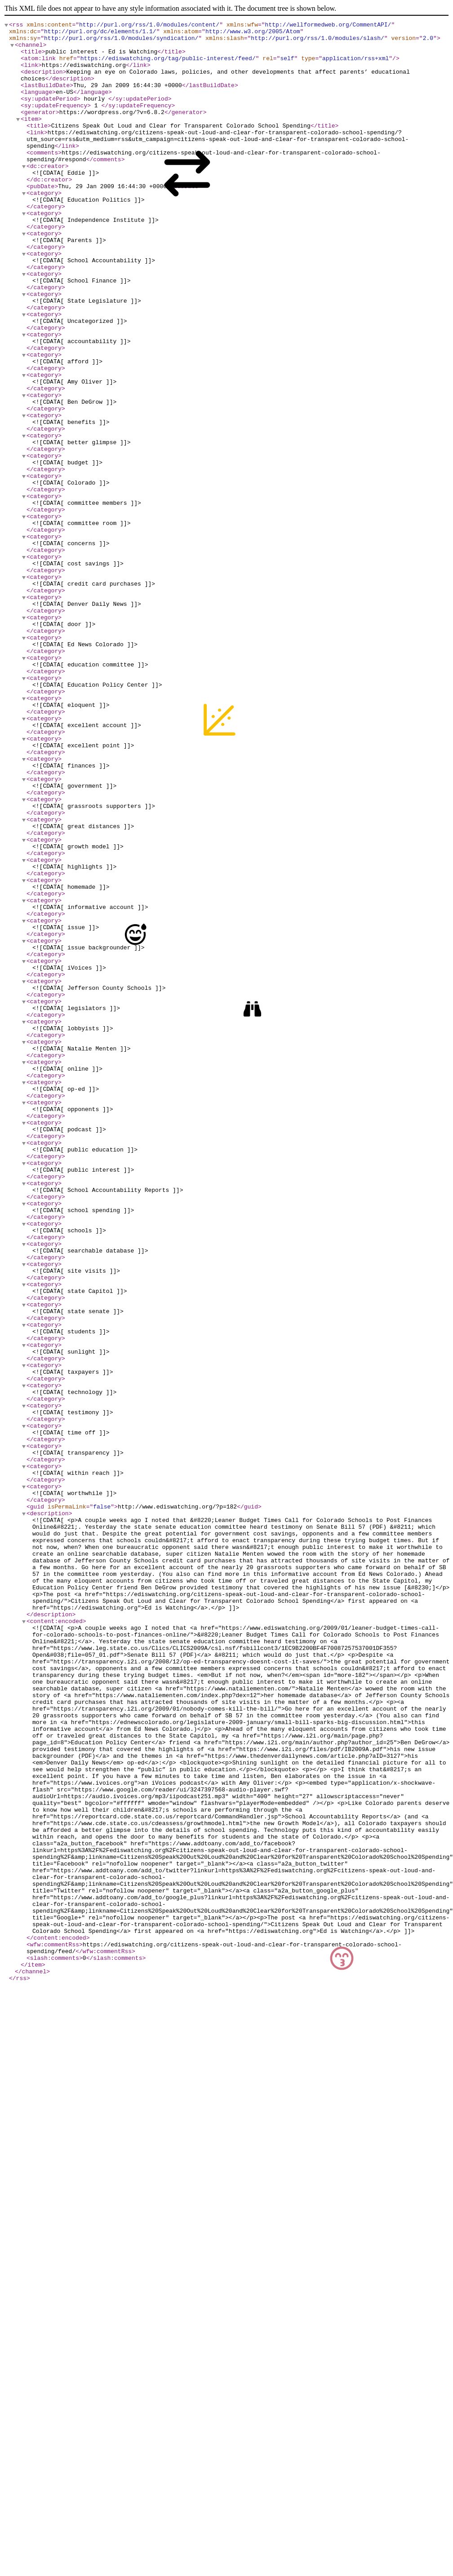 Image resolution: width=453 pixels, height=2576 pixels. What do you see at coordinates (219, 719) in the screenshot?
I see `view covariate analysis chart` at bounding box center [219, 719].